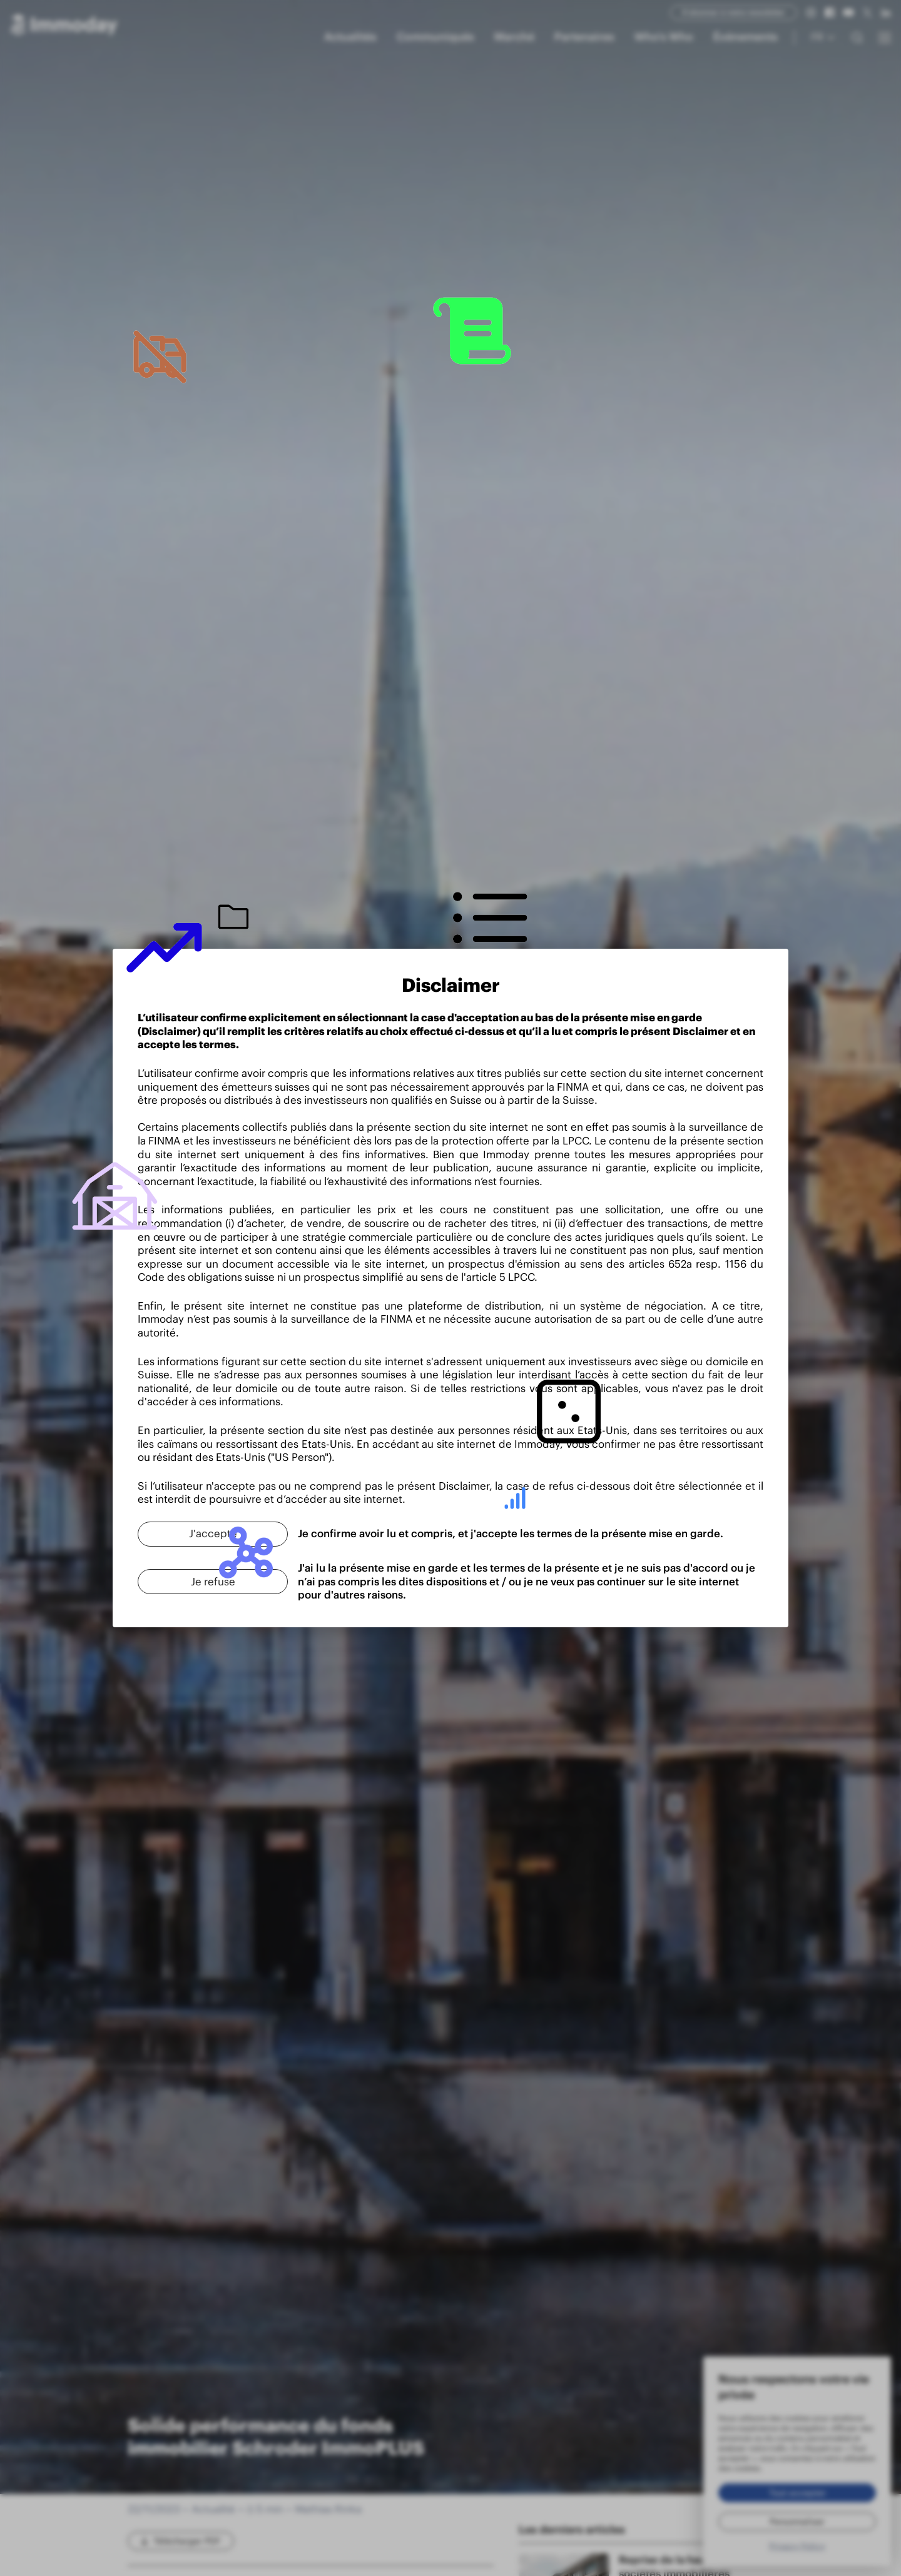 This screenshot has height=2576, width=901. What do you see at coordinates (164, 950) in the screenshot?
I see `view trending or popular content` at bounding box center [164, 950].